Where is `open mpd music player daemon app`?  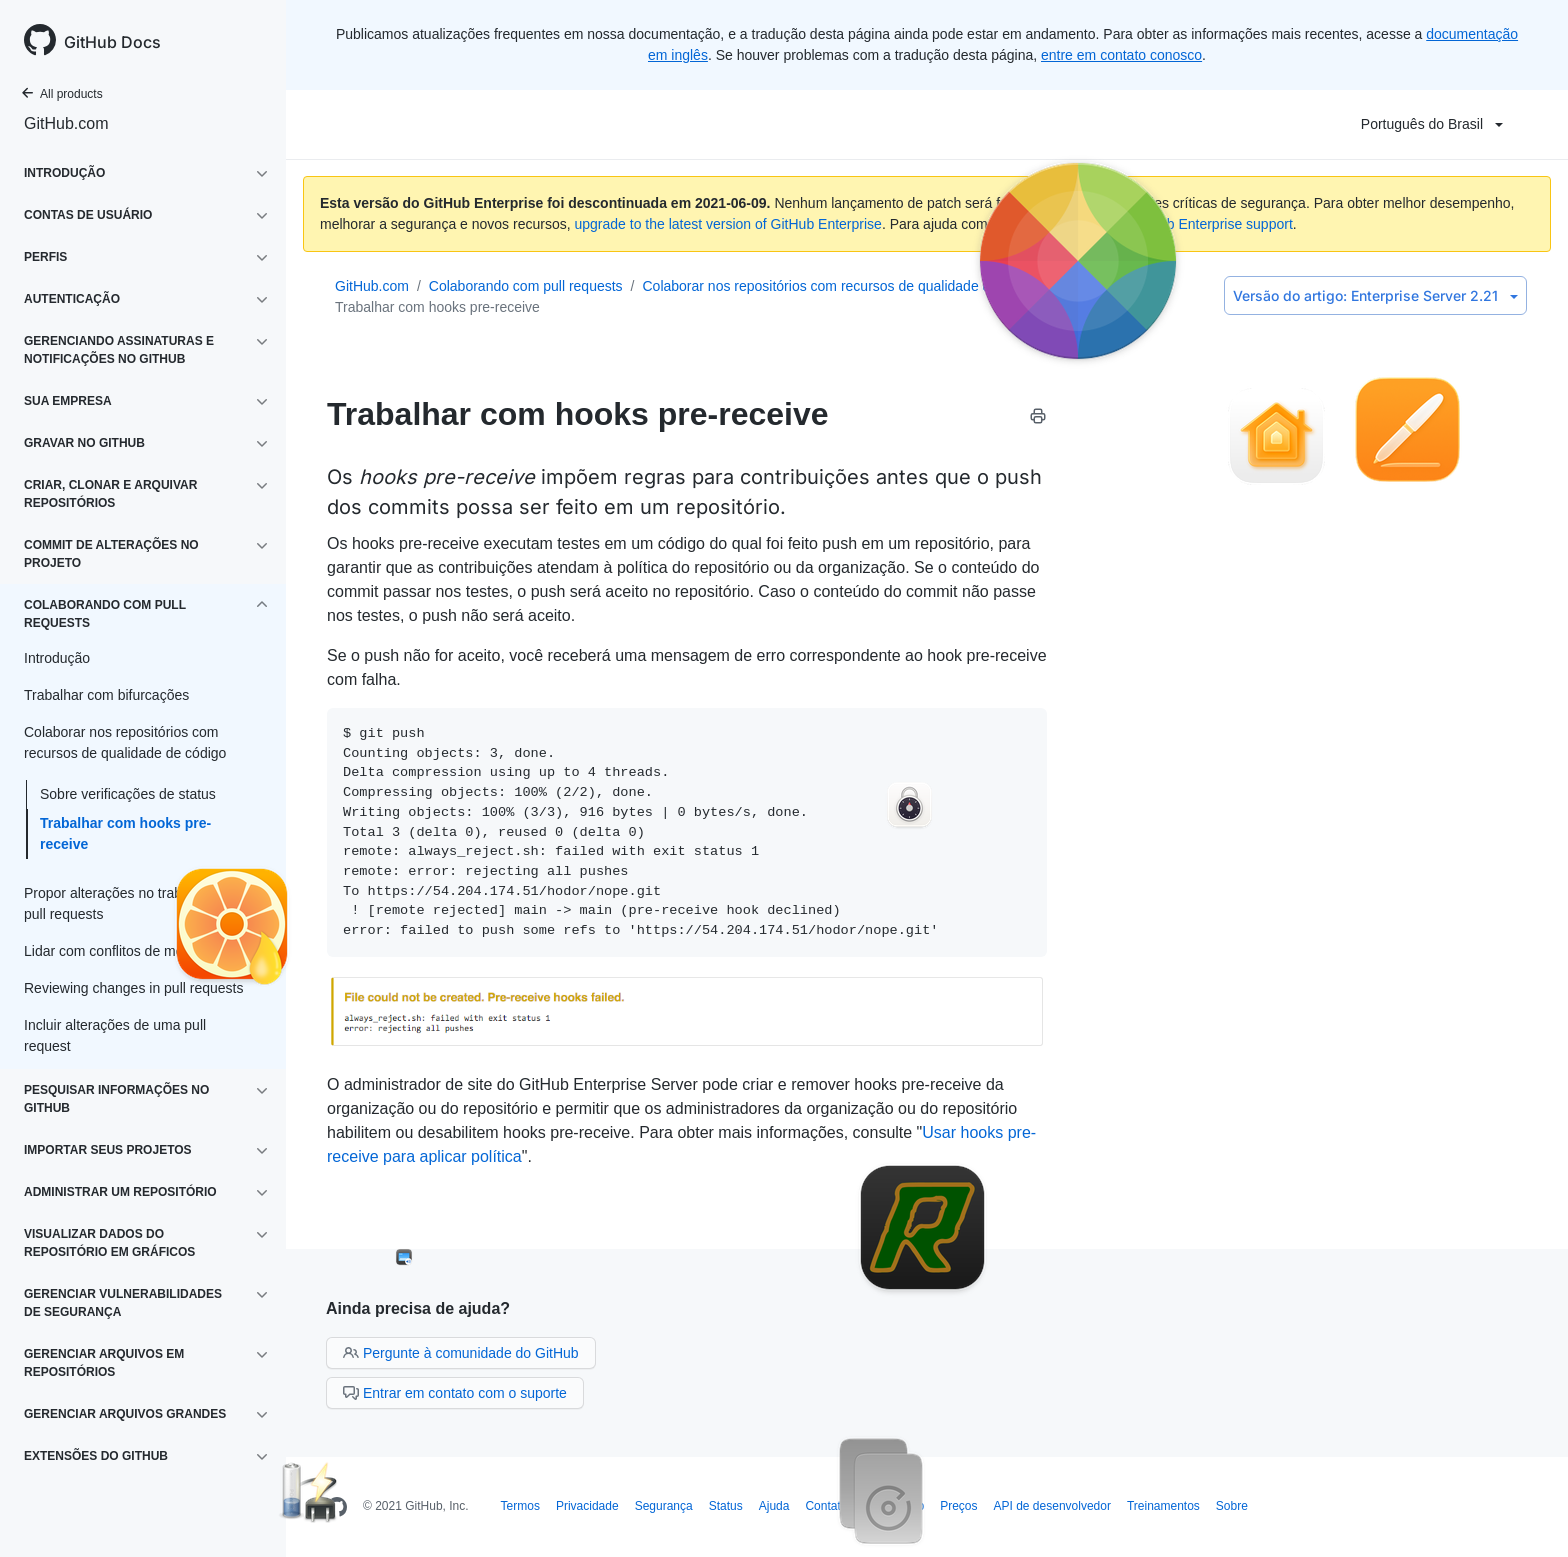 open mpd music player daemon app is located at coordinates (404, 1257).